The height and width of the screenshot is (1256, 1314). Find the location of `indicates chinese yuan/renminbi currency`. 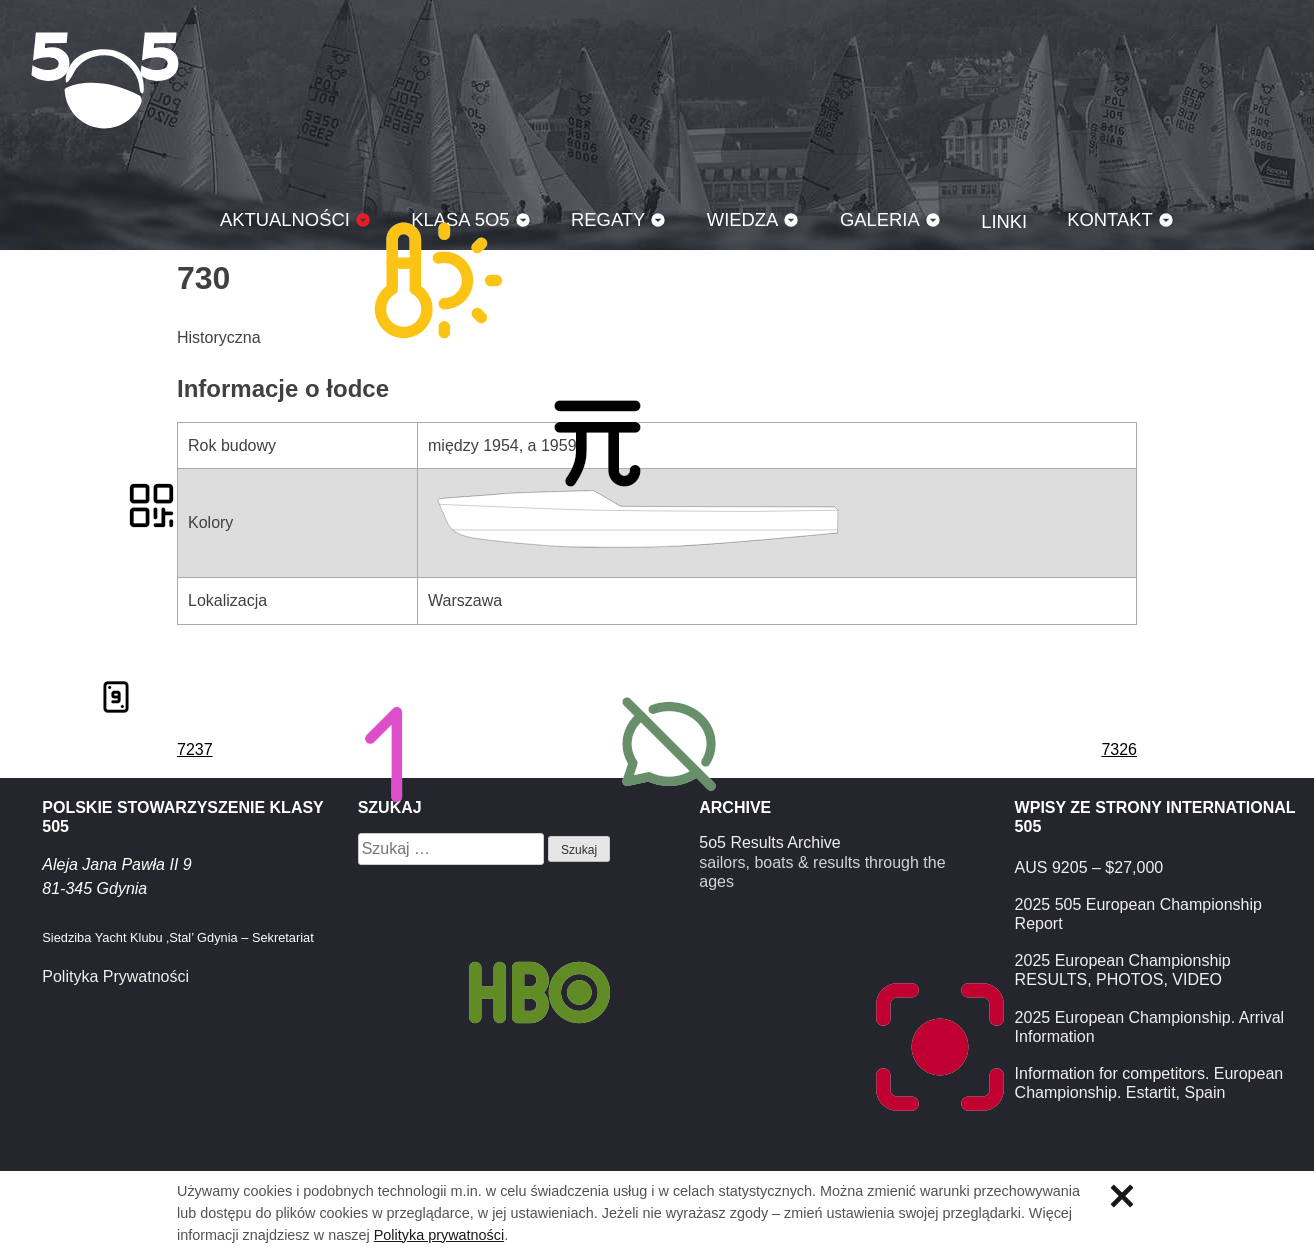

indicates chinese yuan/renminbi currency is located at coordinates (597, 443).